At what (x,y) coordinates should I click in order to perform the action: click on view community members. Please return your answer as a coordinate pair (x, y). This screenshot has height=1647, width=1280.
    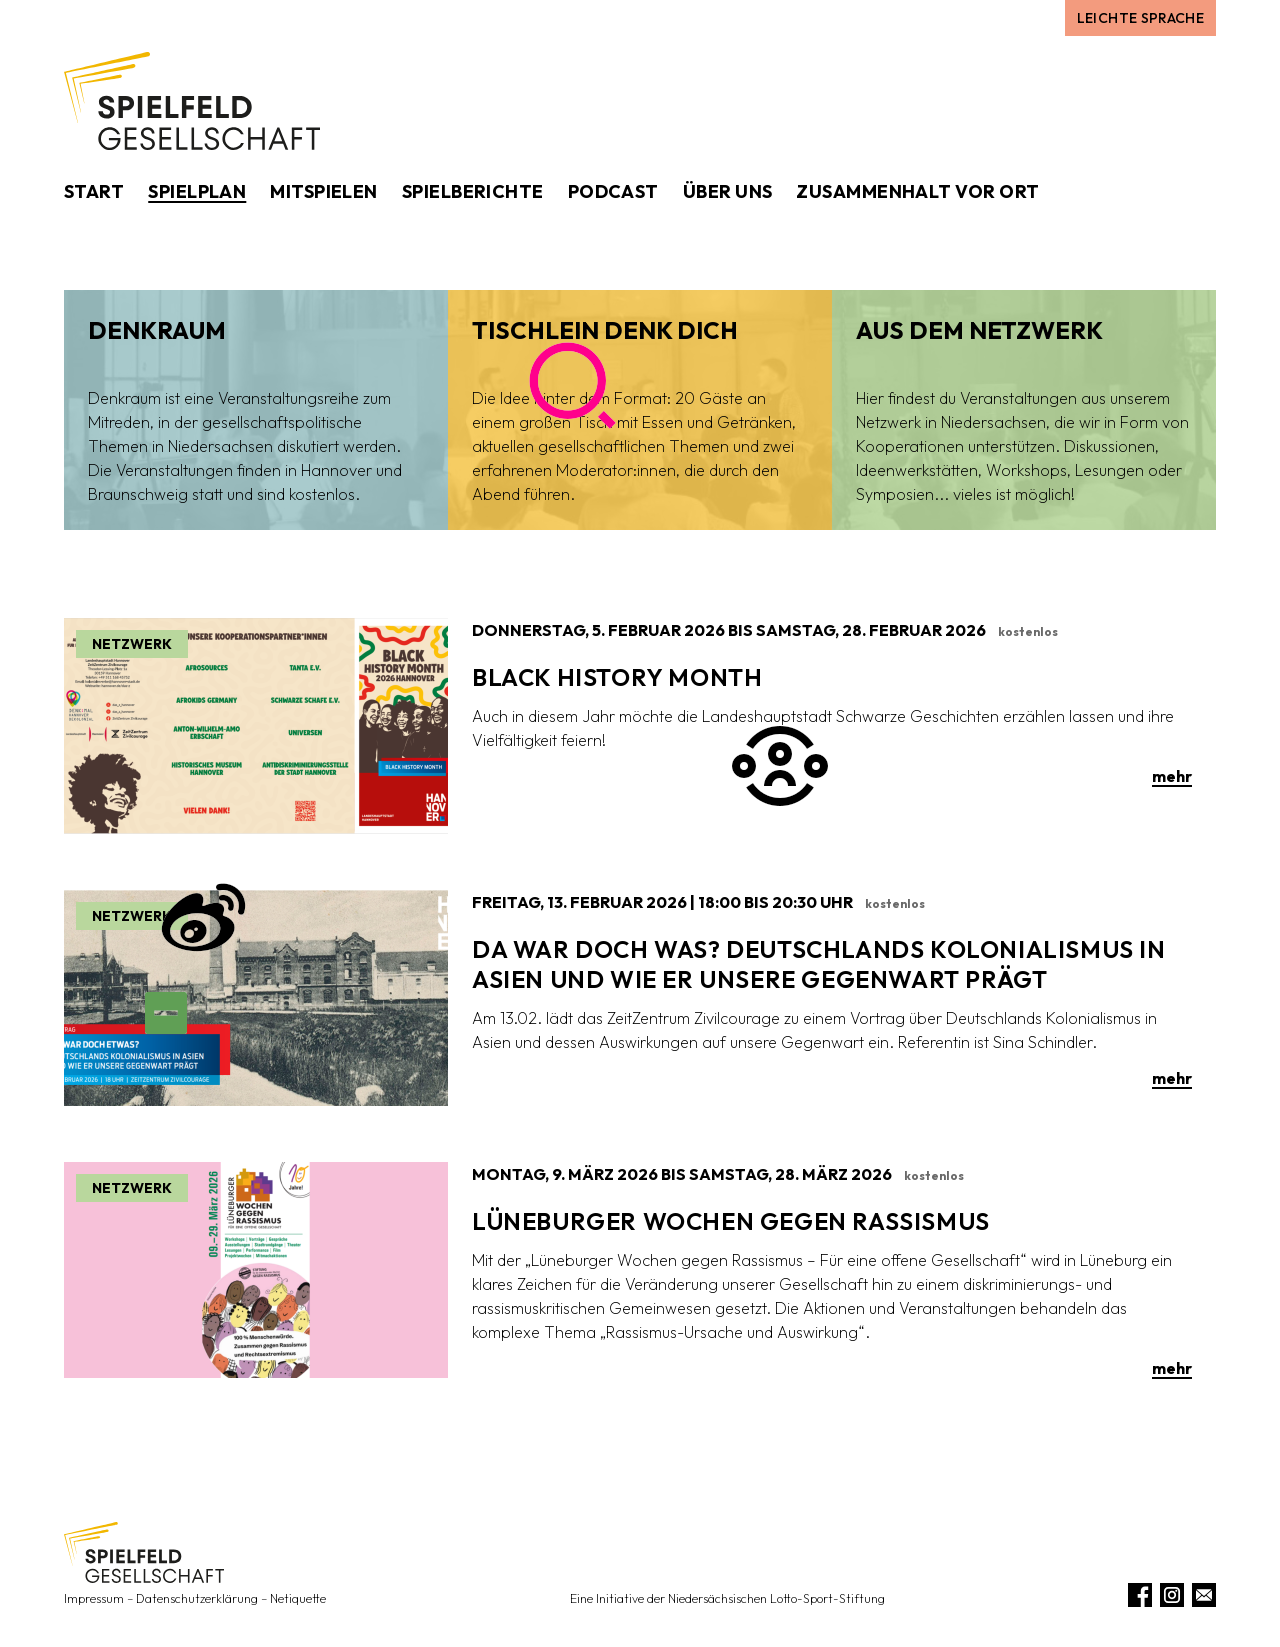
    Looking at the image, I should click on (780, 766).